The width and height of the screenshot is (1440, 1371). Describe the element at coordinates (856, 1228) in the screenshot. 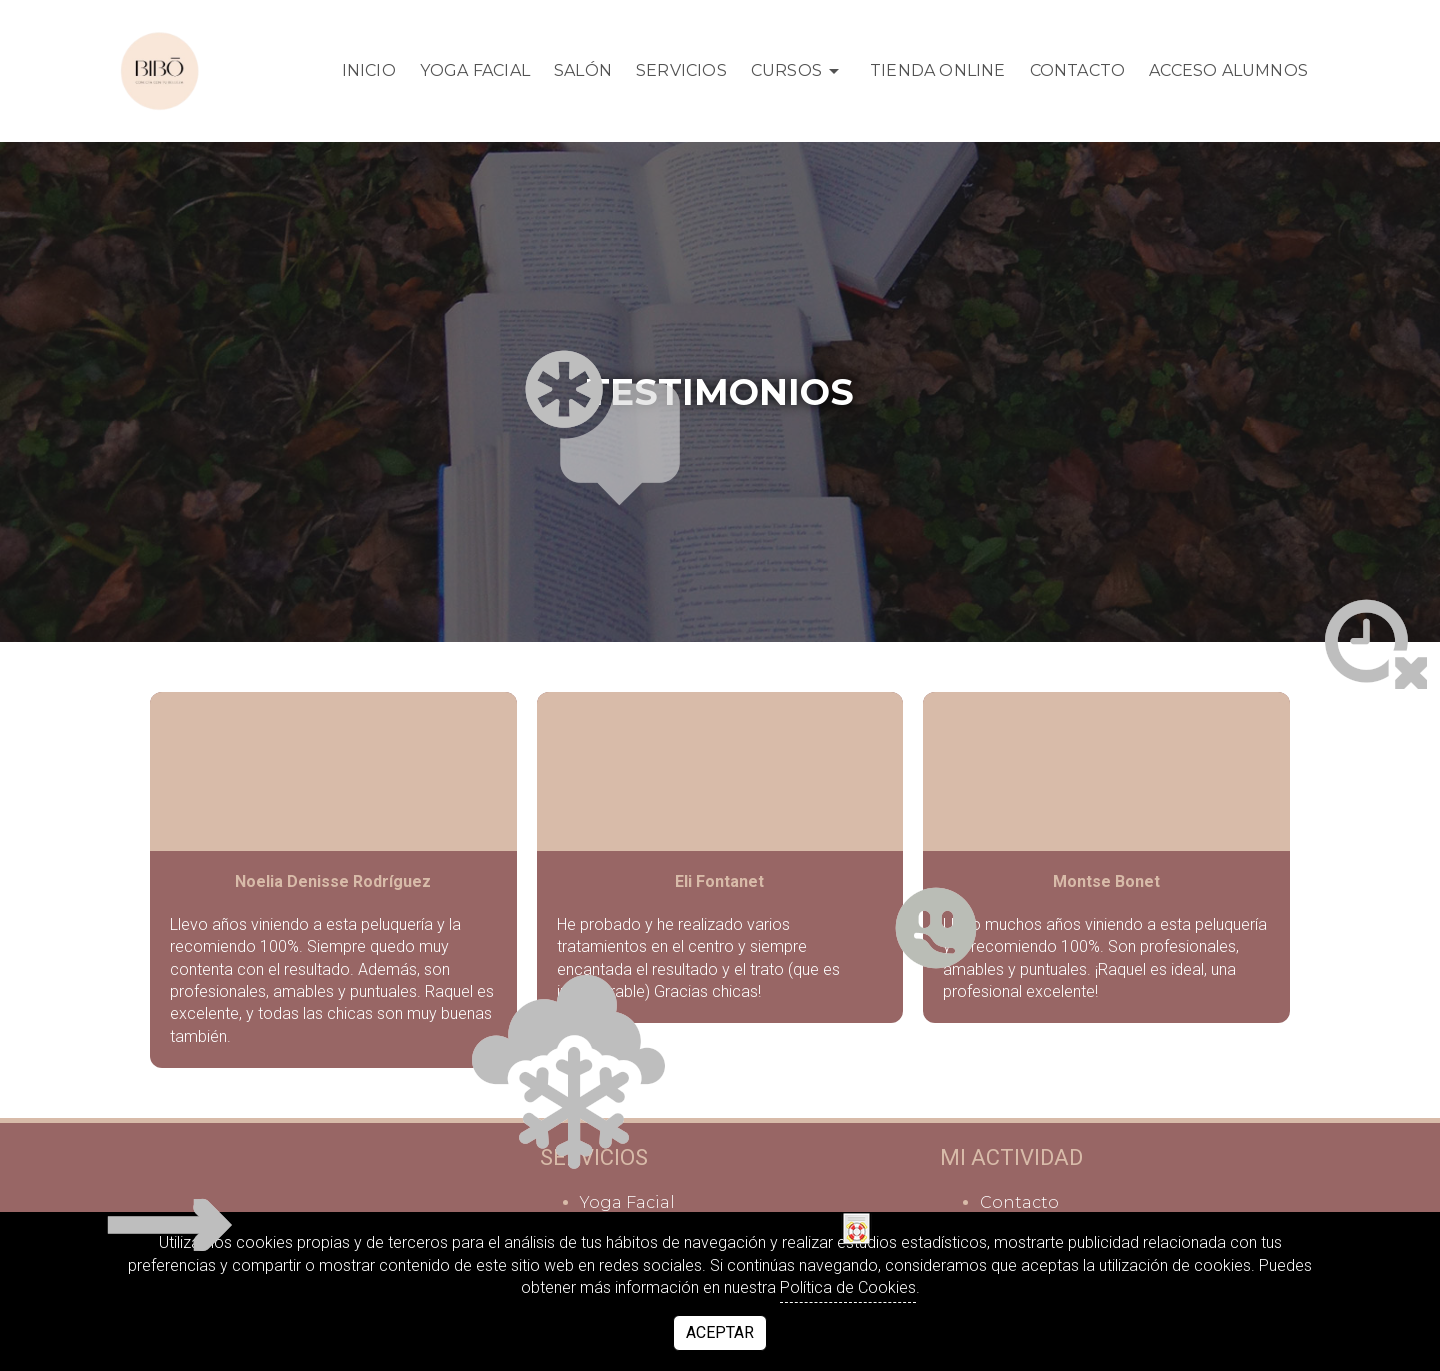

I see `access help documentation` at that location.